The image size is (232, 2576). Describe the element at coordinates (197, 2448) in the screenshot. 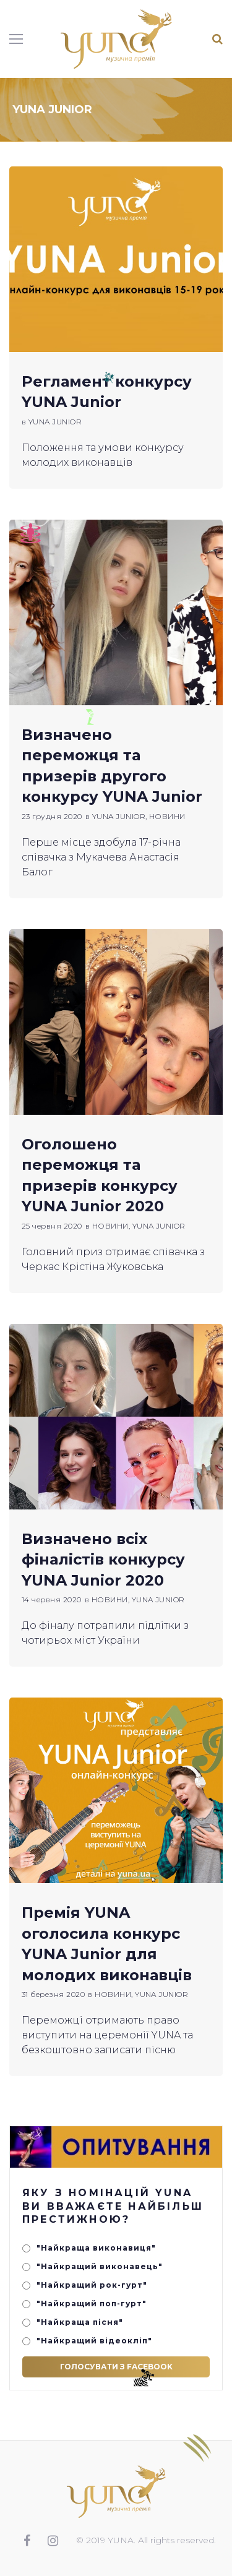

I see `indicates damage or attack action in a game` at that location.